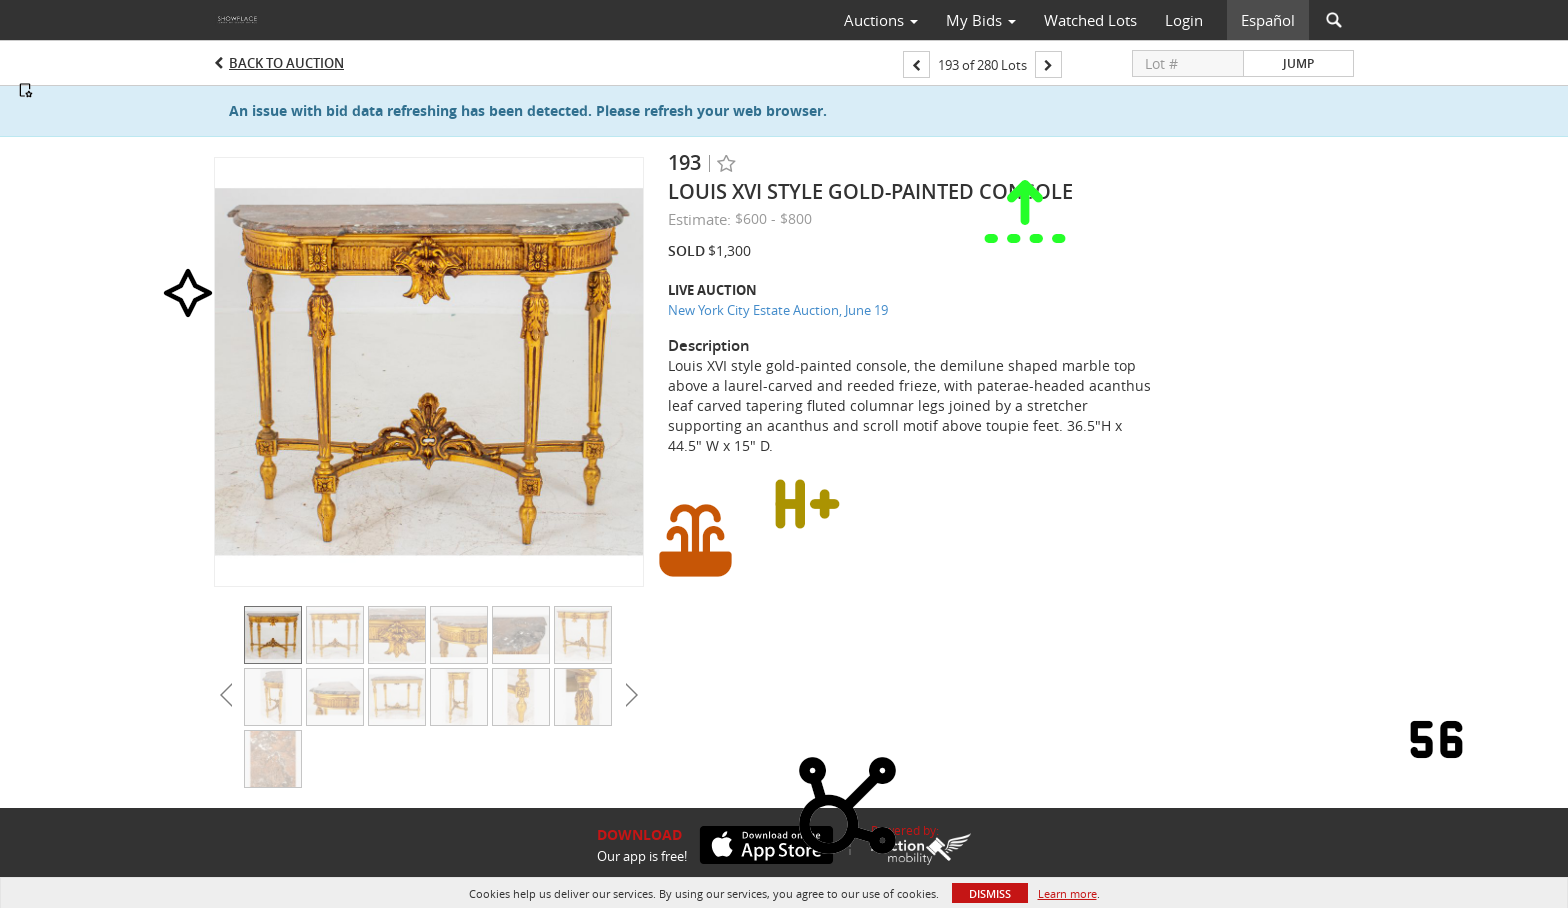 Image resolution: width=1568 pixels, height=908 pixels. Describe the element at coordinates (805, 504) in the screenshot. I see `indicates H+ (HSPA+) mobile network connection` at that location.